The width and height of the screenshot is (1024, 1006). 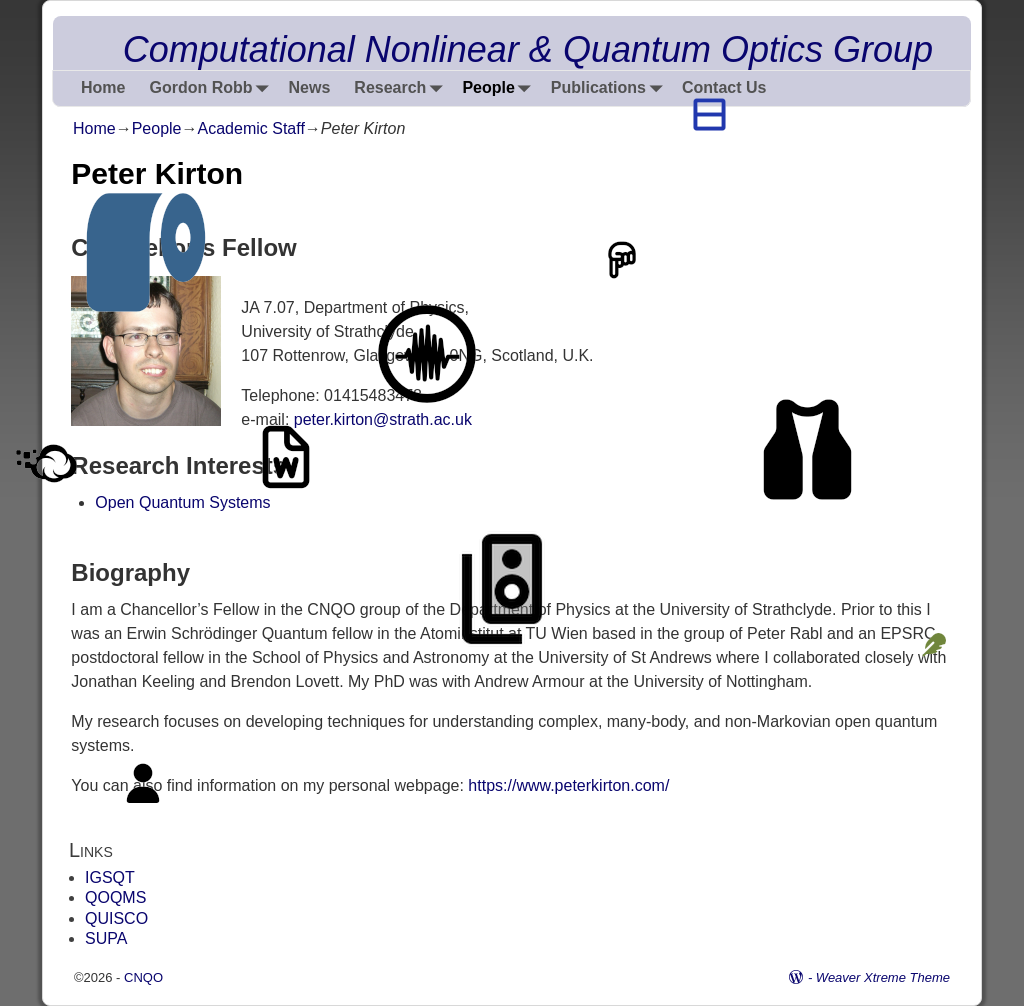 I want to click on open a Microsoft Word document, so click(x=286, y=457).